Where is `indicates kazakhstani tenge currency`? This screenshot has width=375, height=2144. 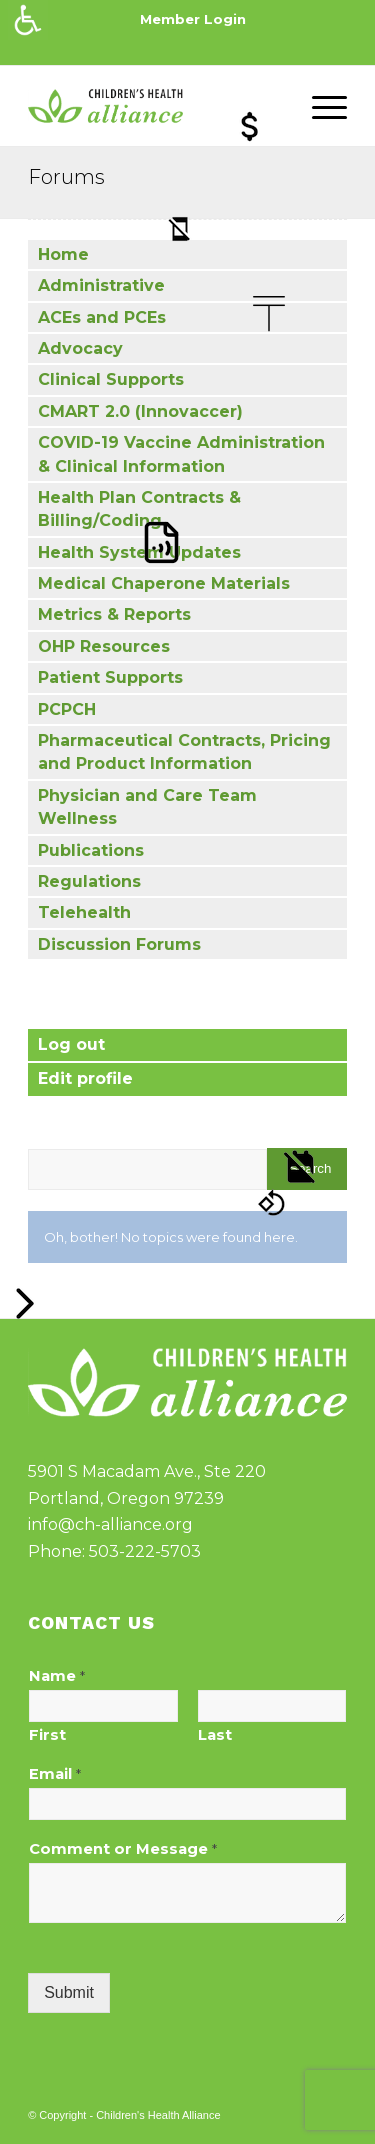
indicates kazakhstani tenge currency is located at coordinates (269, 312).